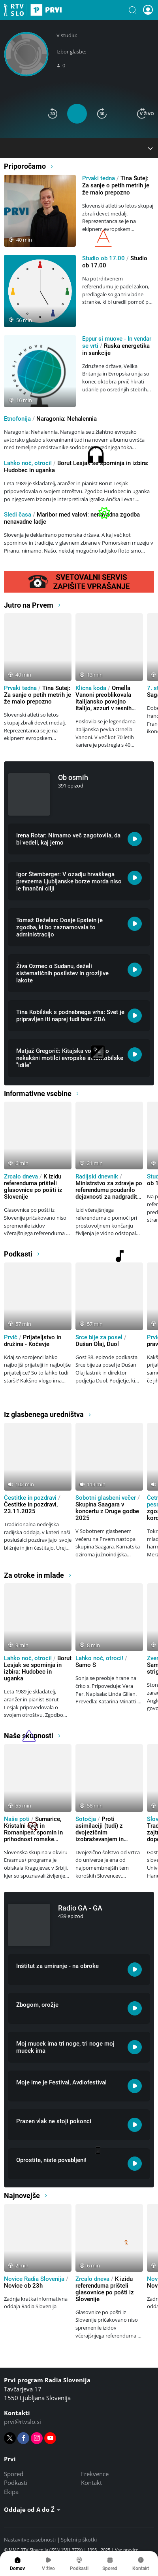 The image size is (158, 2576). Describe the element at coordinates (96, 456) in the screenshot. I see `access audio or voice call support` at that location.